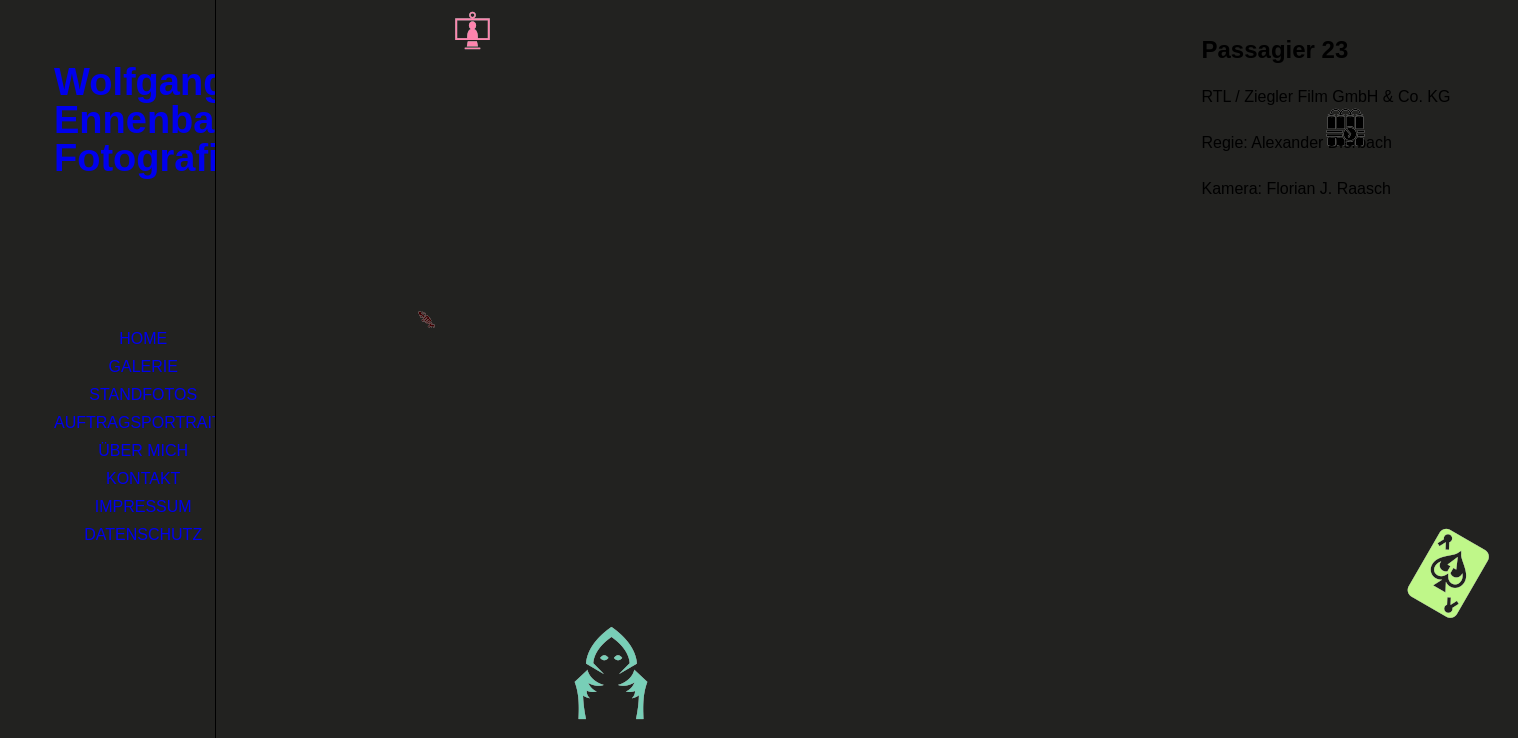 The image size is (1518, 738). I want to click on ace of spades playing card, so click(1448, 573).